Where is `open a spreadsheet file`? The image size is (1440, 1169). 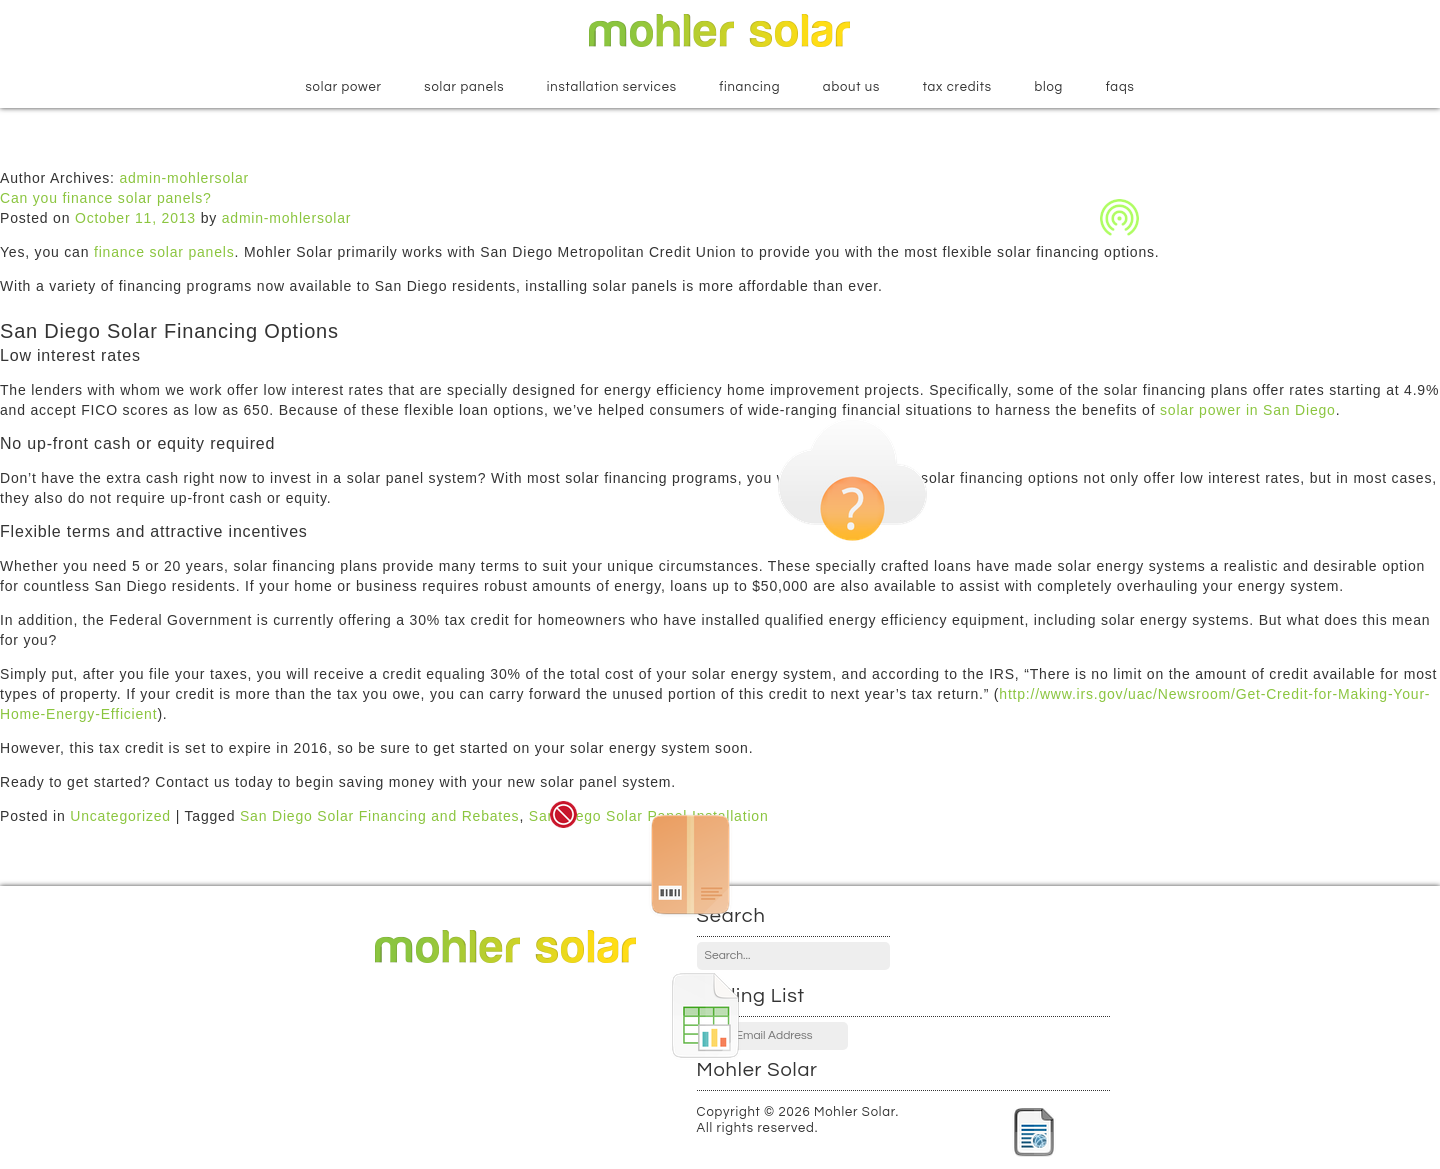 open a spreadsheet file is located at coordinates (705, 1015).